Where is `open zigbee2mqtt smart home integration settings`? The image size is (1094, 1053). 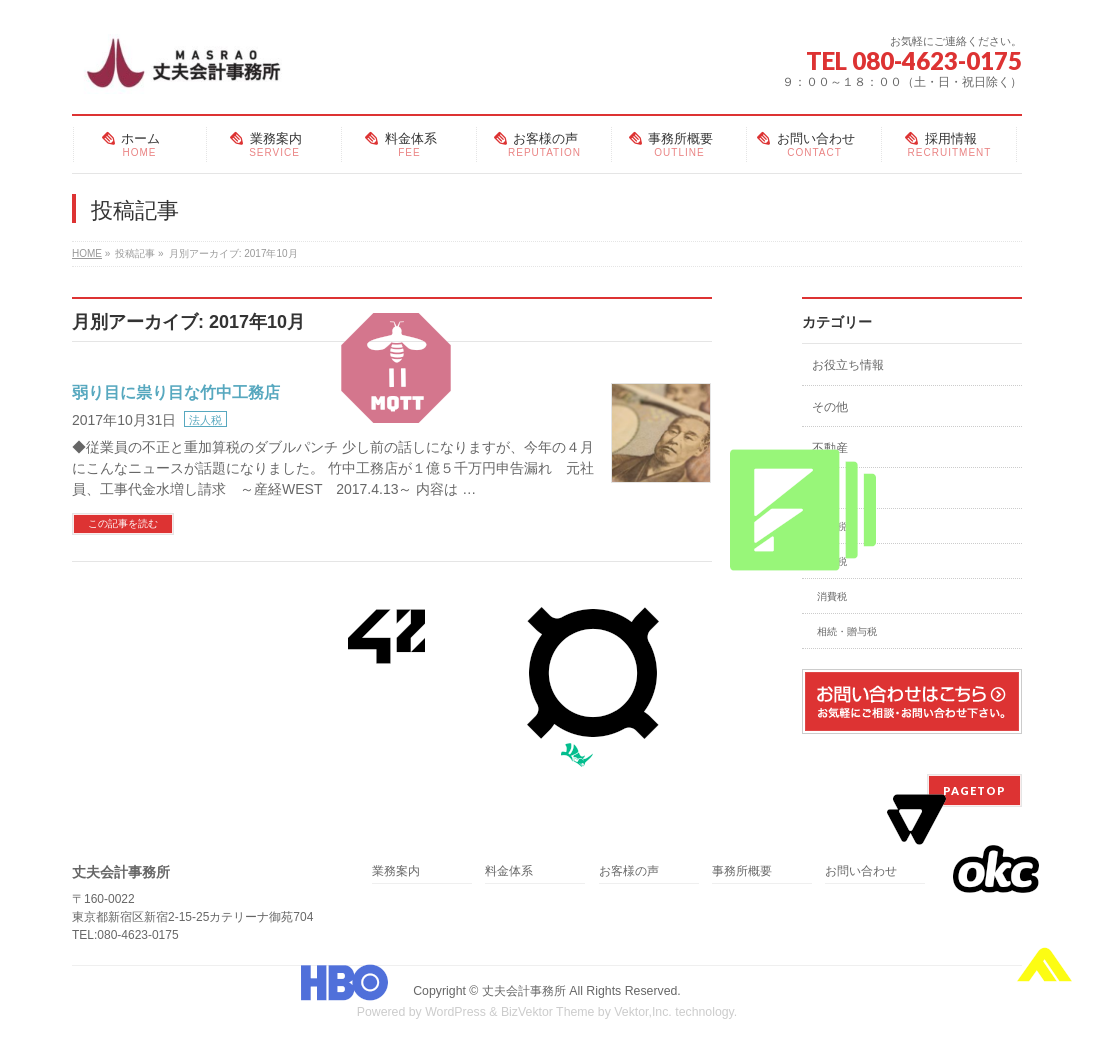
open zigbee2mqtt smart home integration settings is located at coordinates (396, 368).